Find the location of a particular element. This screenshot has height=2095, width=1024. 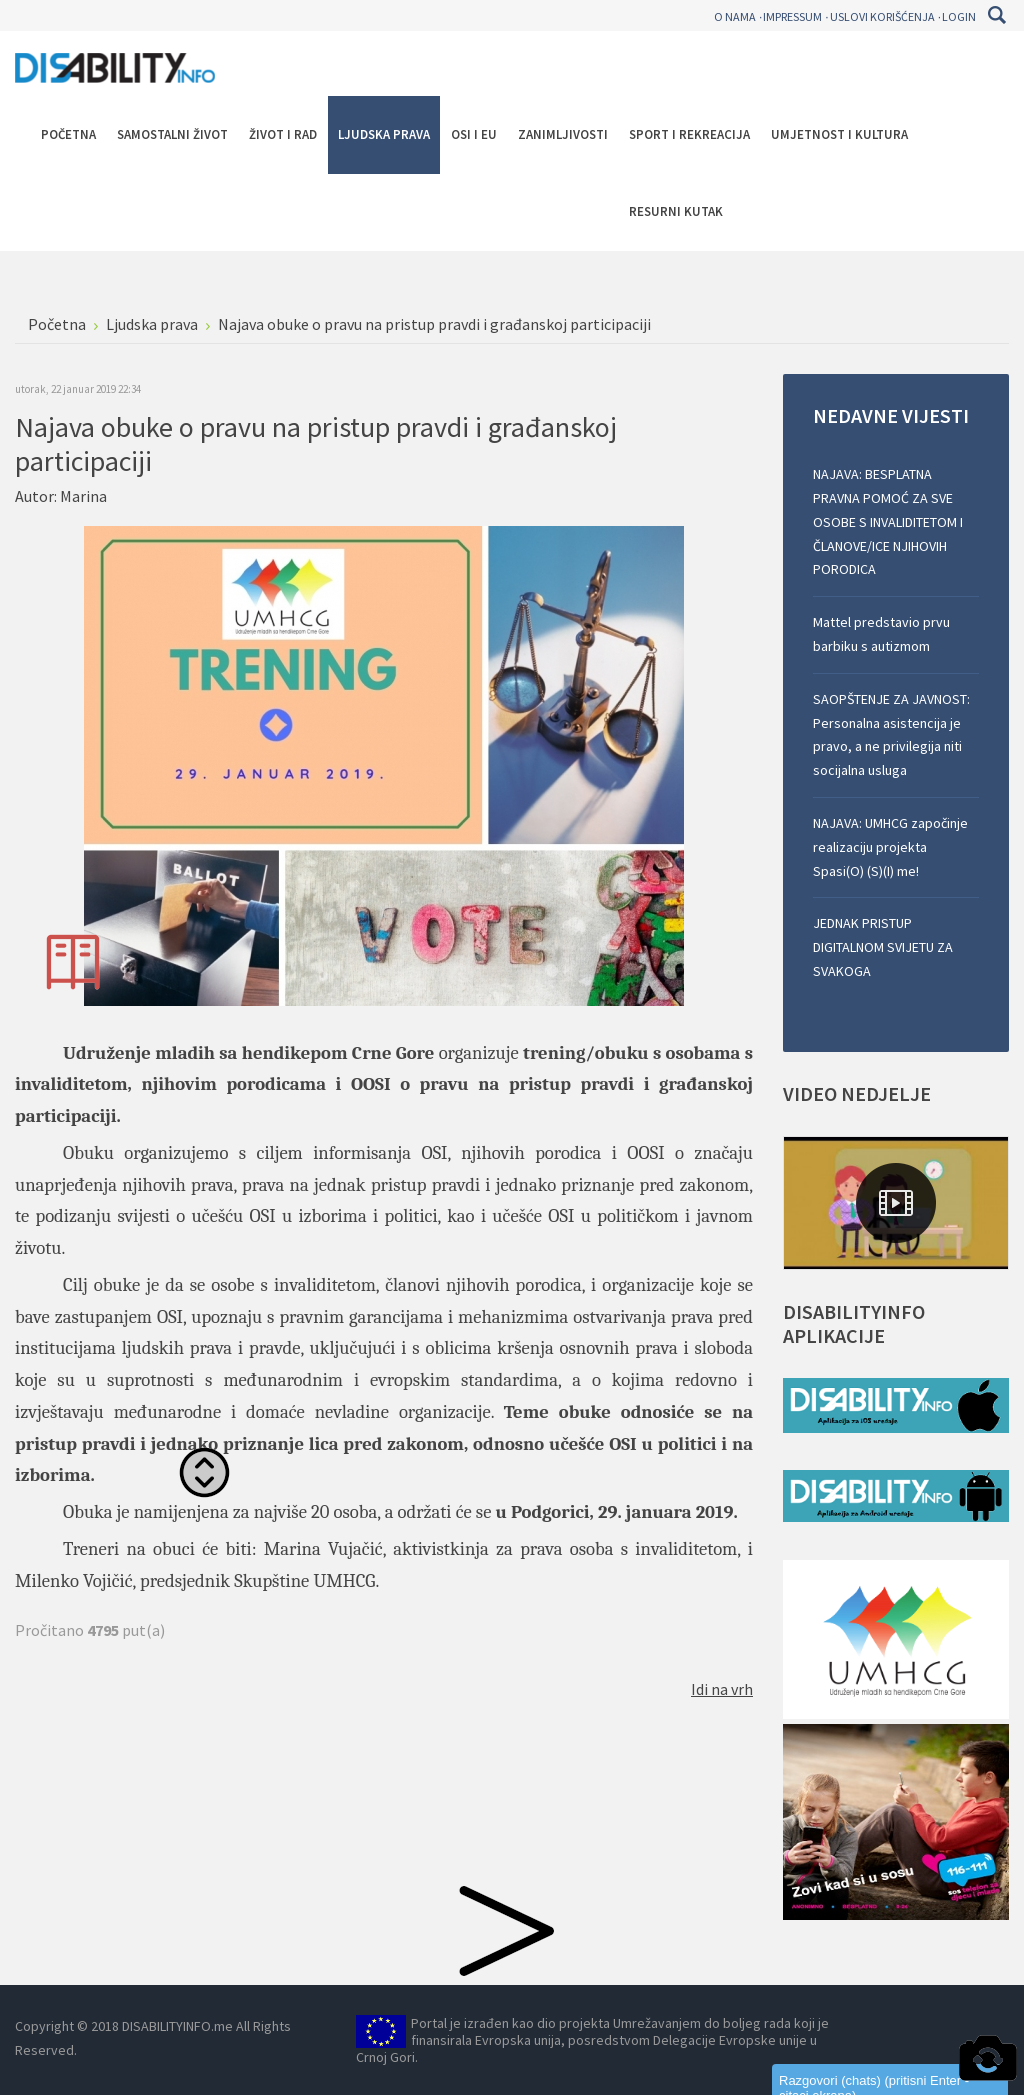

navigate to the next item or page is located at coordinates (500, 1931).